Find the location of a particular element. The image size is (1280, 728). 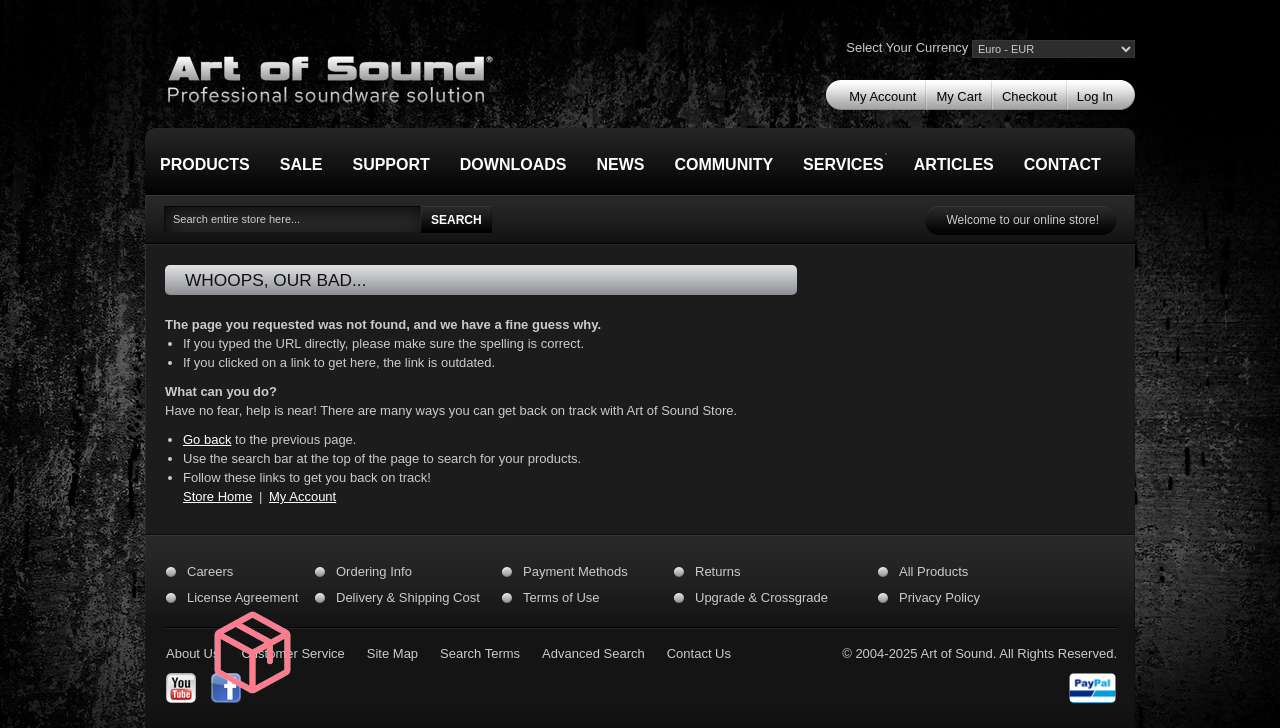

view order or shipment details is located at coordinates (252, 652).